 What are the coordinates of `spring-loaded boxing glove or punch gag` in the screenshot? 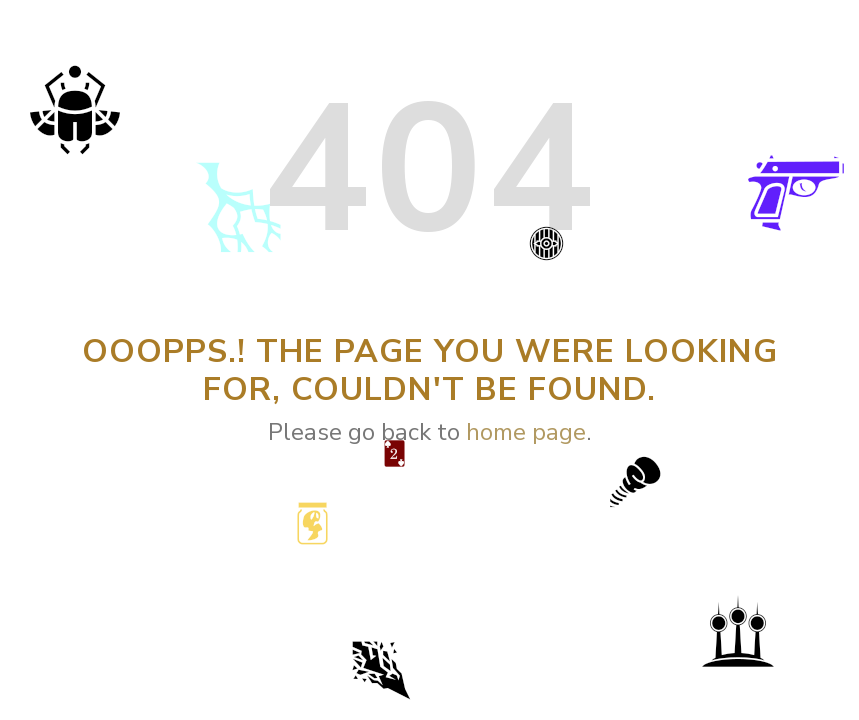 It's located at (635, 482).